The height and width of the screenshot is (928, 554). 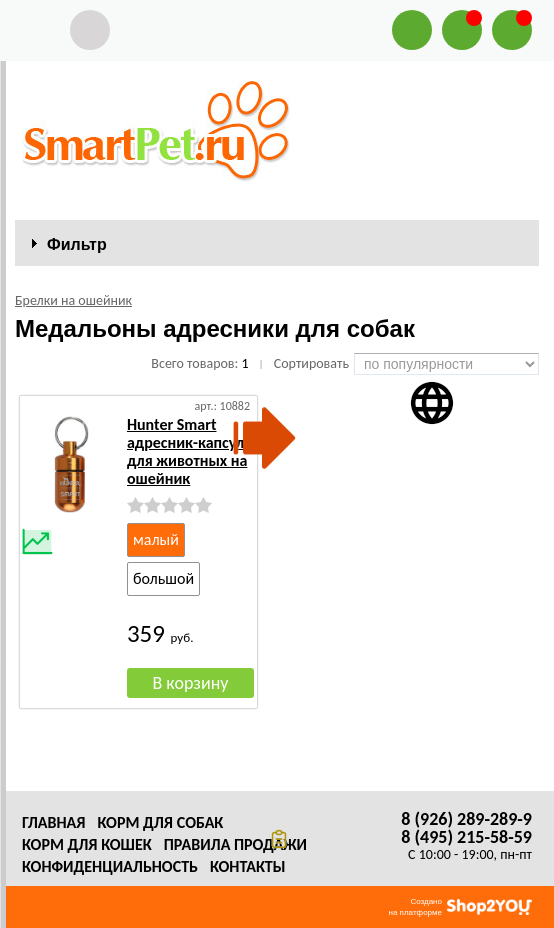 I want to click on proceed to the next step, so click(x=262, y=438).